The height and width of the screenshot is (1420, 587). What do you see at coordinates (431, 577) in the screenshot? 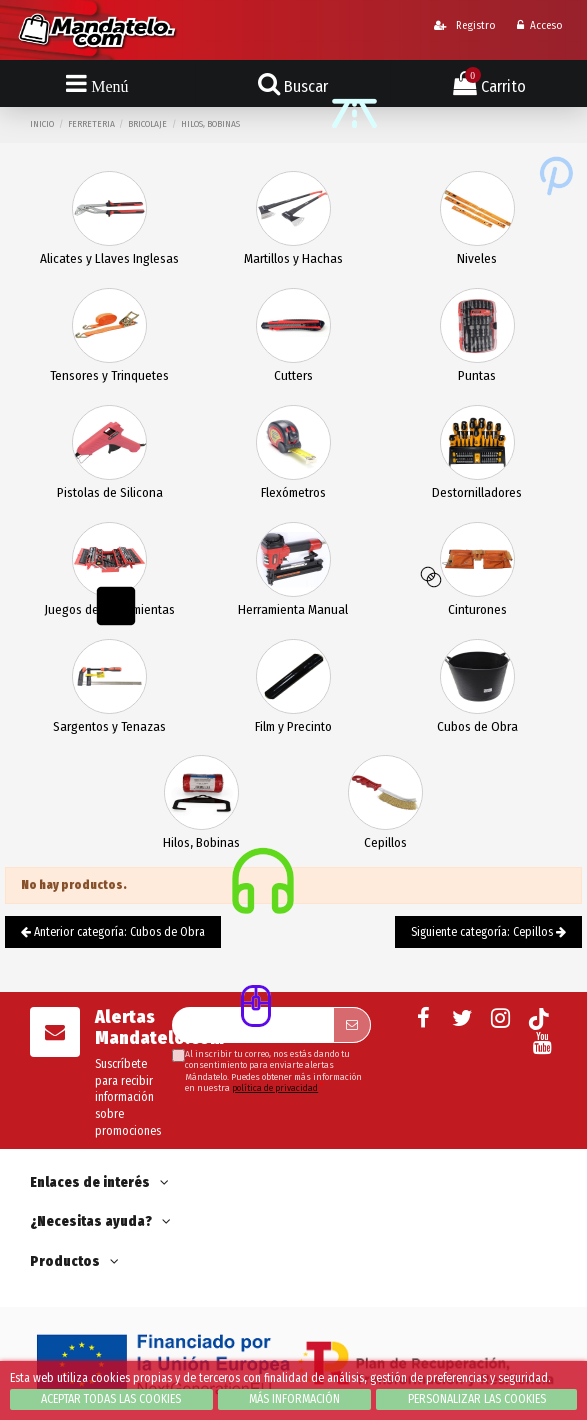
I see `intersect or merge two shapes` at bounding box center [431, 577].